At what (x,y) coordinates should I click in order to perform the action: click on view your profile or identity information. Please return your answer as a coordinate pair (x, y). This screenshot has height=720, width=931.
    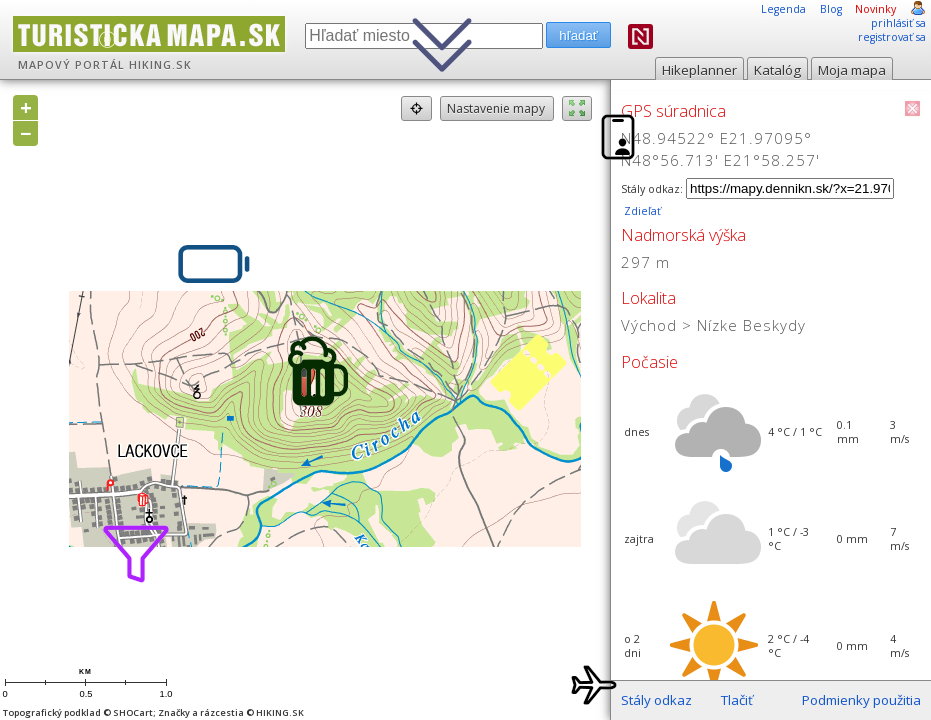
    Looking at the image, I should click on (618, 137).